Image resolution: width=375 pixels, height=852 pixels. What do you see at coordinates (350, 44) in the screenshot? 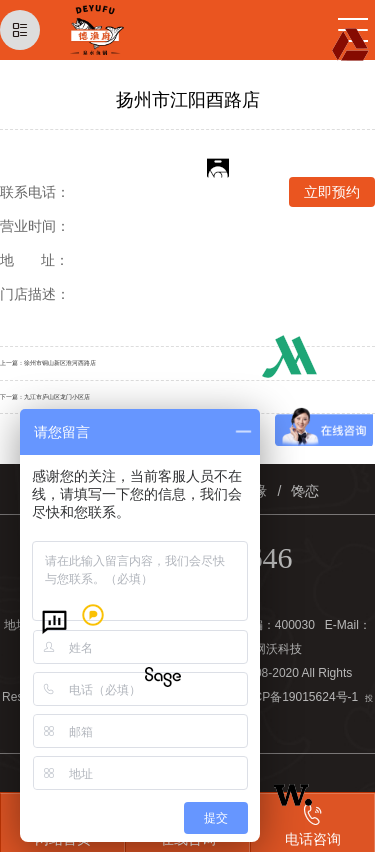
I see `open Google Drive` at bounding box center [350, 44].